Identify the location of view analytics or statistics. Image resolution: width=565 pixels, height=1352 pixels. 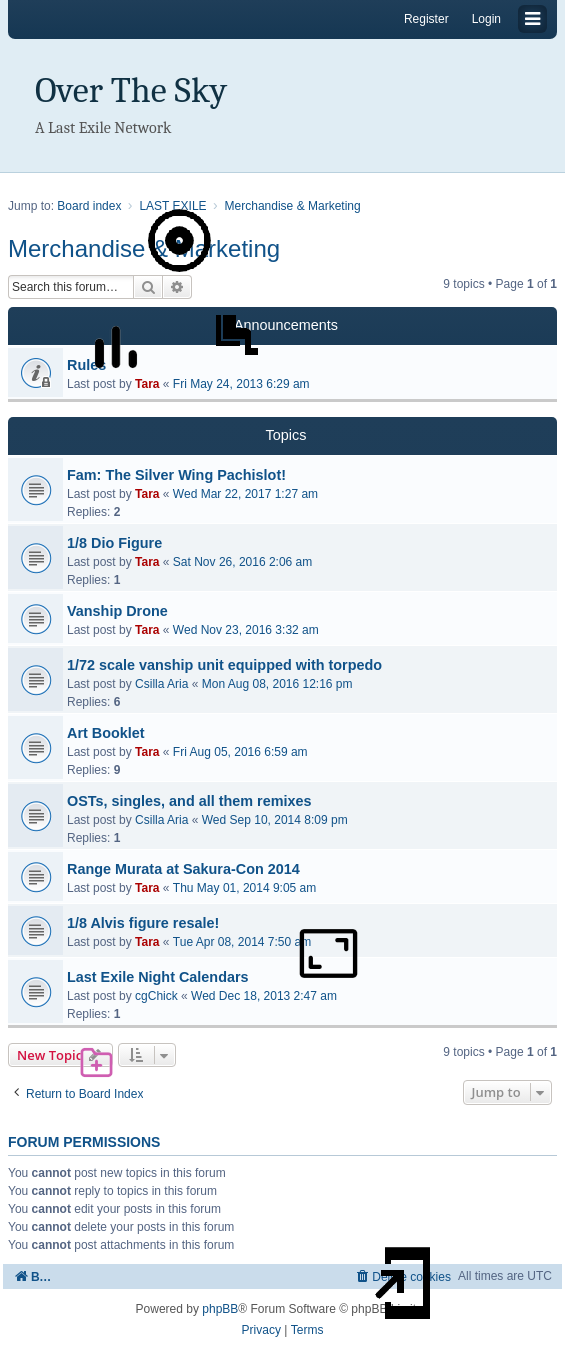
(116, 347).